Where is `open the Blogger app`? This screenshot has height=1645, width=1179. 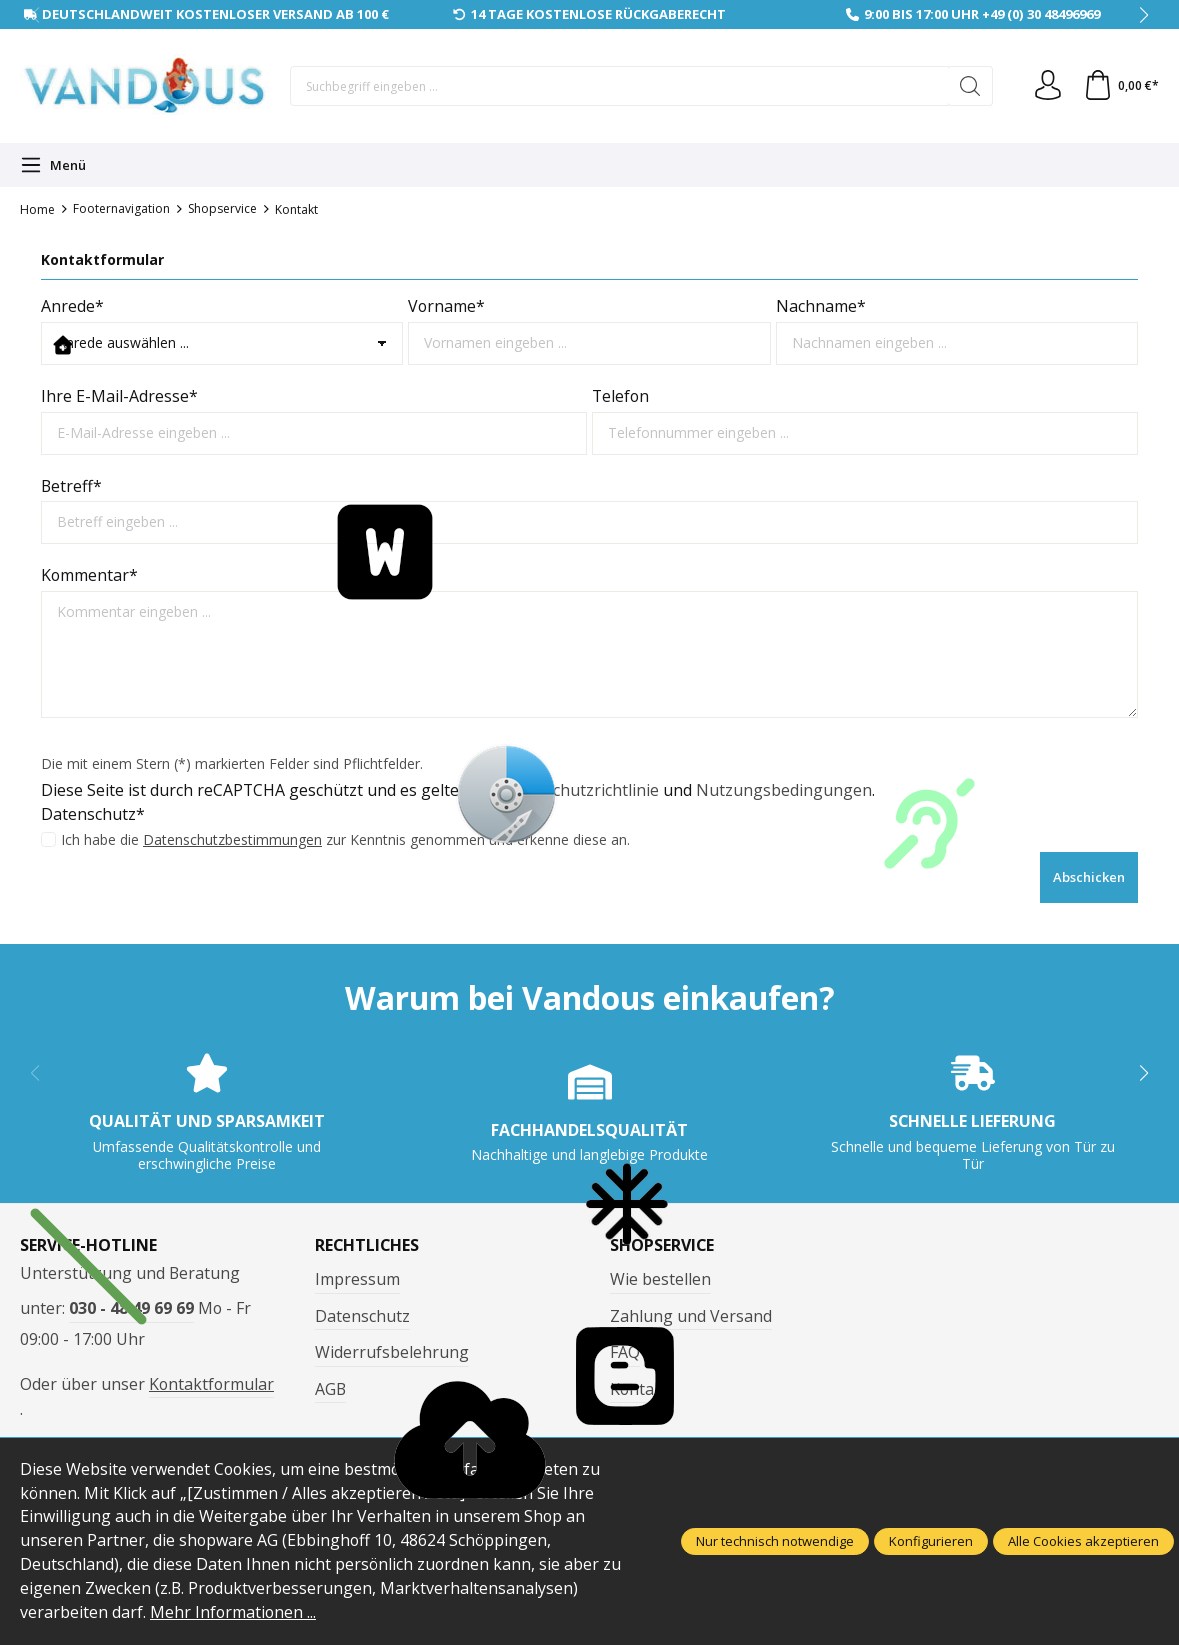 open the Blogger app is located at coordinates (625, 1376).